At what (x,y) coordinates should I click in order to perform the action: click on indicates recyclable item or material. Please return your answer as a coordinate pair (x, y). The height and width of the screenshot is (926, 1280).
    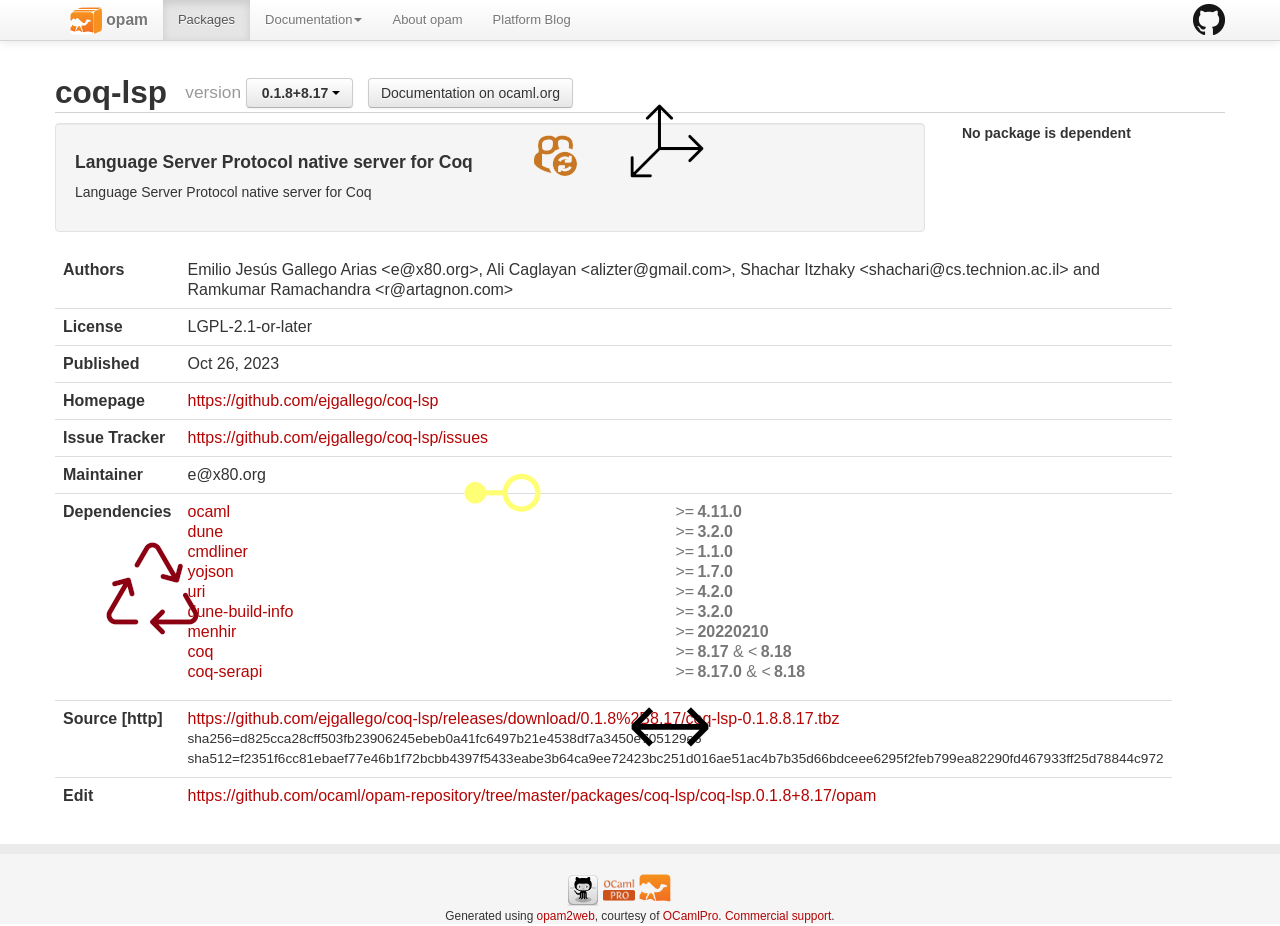
    Looking at the image, I should click on (152, 588).